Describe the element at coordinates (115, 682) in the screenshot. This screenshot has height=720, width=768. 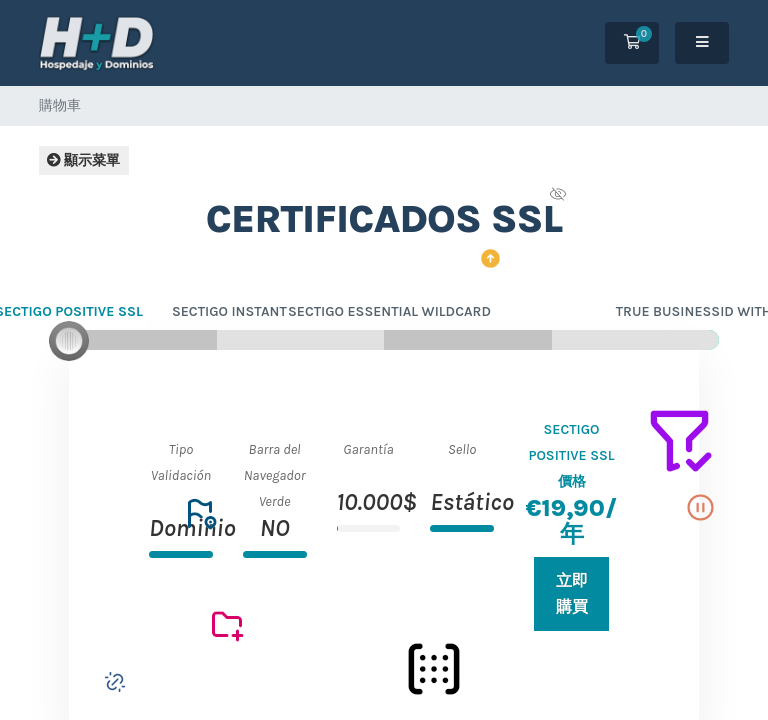
I see `remove or break a hyperlink` at that location.